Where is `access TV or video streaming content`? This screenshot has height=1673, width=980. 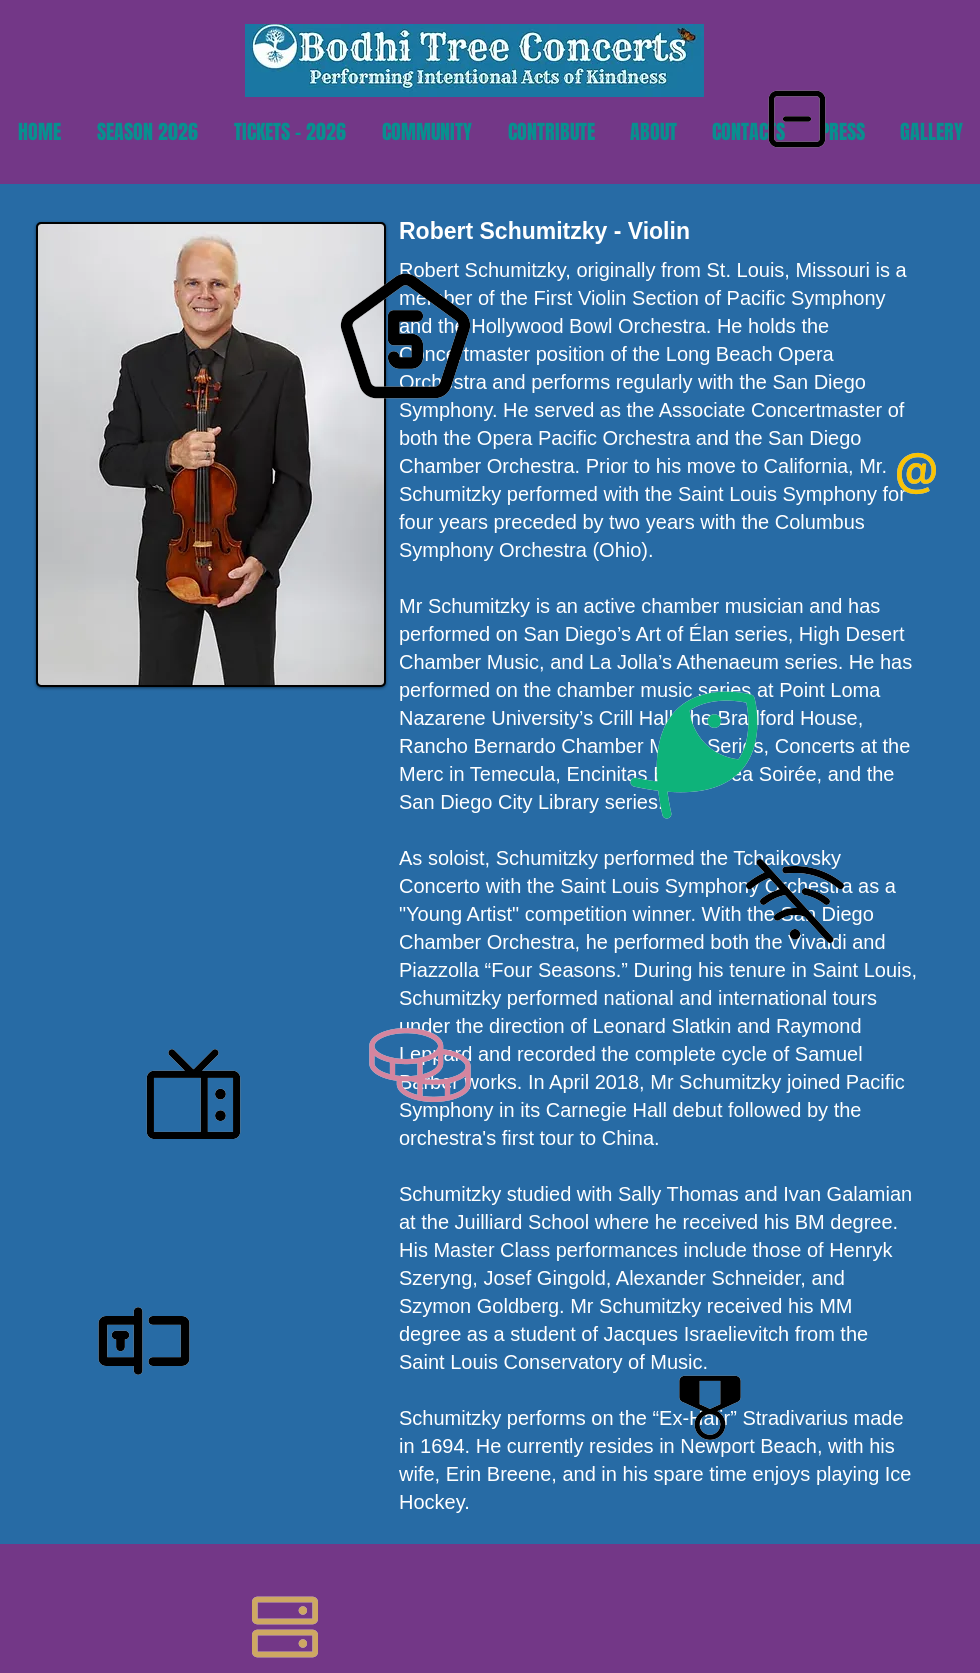
access TV or video streaming content is located at coordinates (193, 1099).